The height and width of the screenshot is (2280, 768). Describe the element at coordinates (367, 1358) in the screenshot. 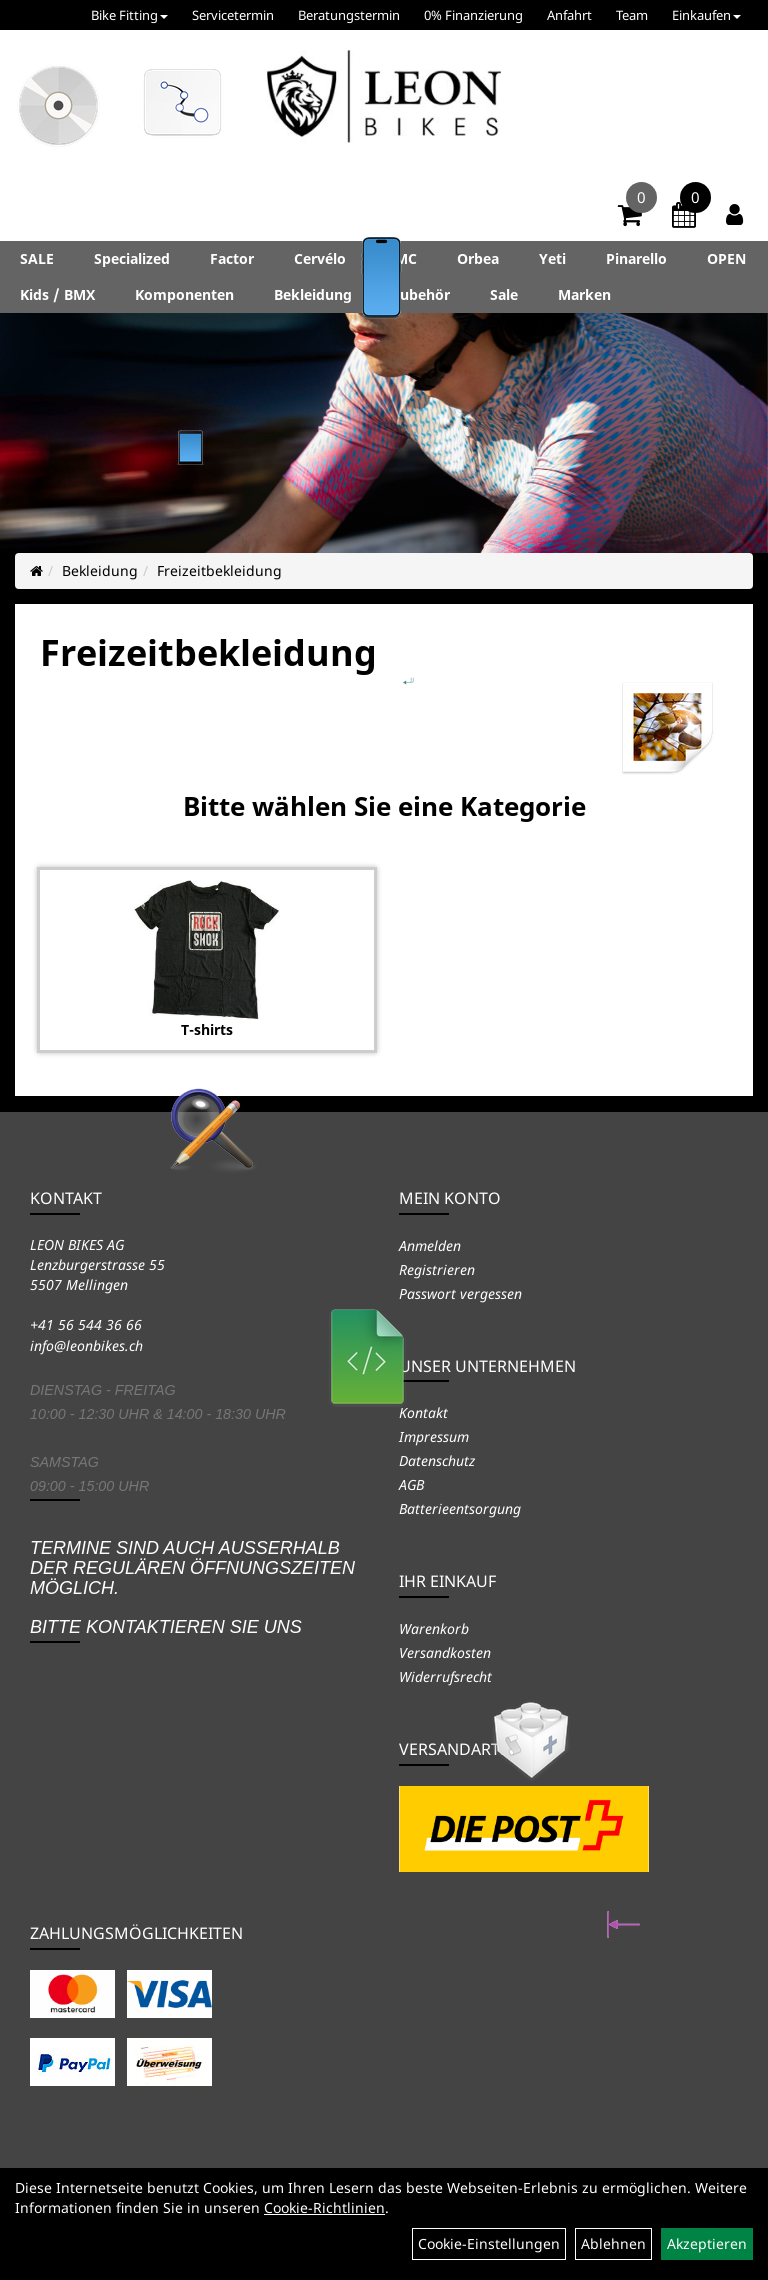

I see `a qt resource file used in nokia/qt development` at that location.